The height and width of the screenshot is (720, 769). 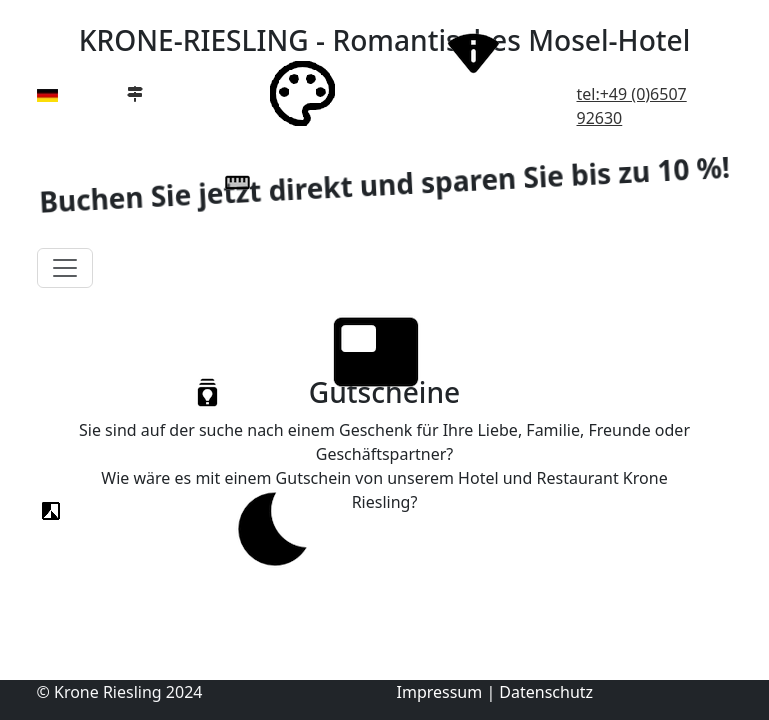 What do you see at coordinates (473, 53) in the screenshot?
I see `scan for available wifi networks` at bounding box center [473, 53].